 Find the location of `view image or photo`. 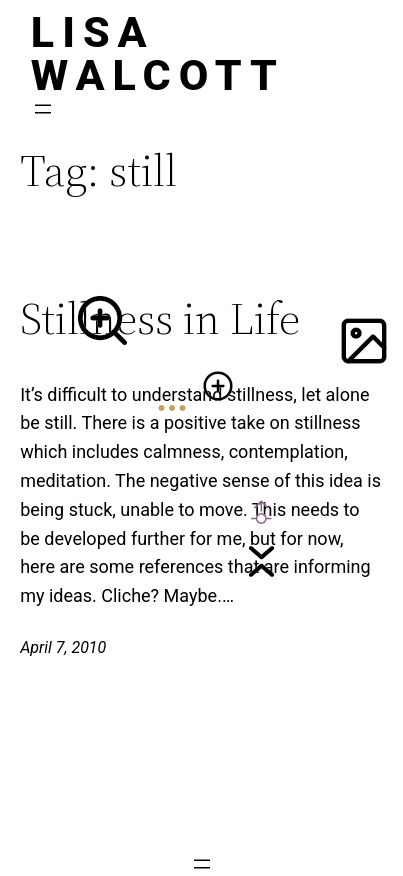

view image or photo is located at coordinates (364, 341).